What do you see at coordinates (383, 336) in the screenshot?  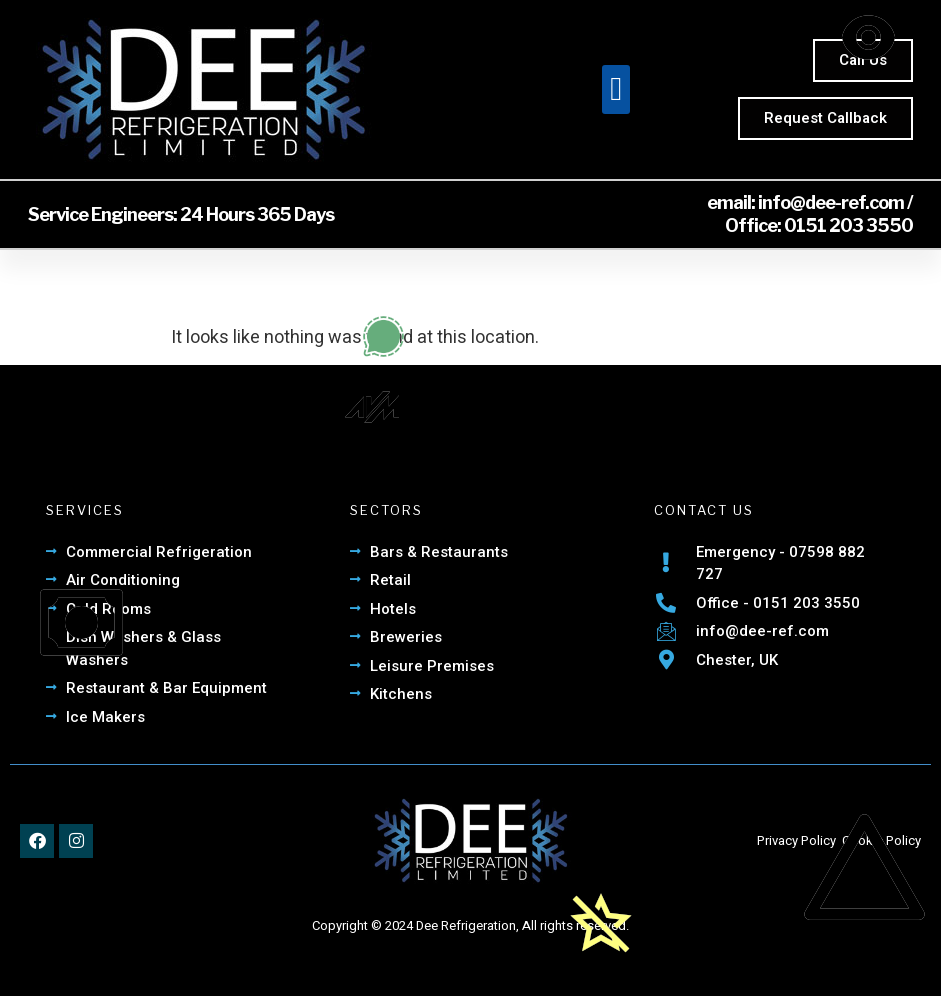 I see `open signal messenger app` at bounding box center [383, 336].